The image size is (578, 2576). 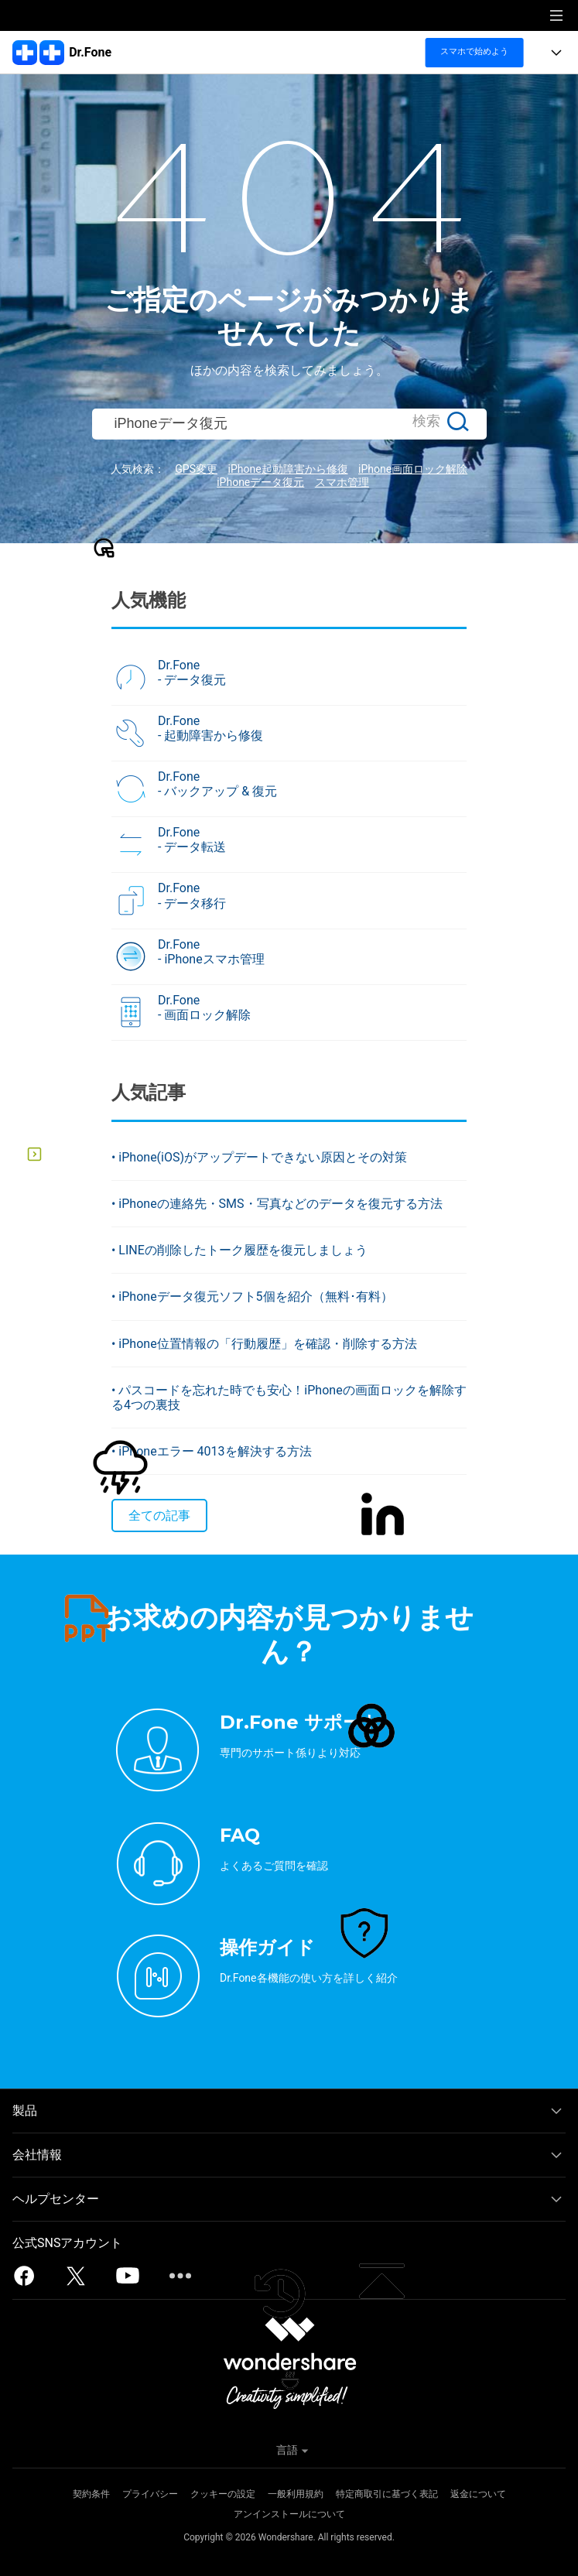 I want to click on navigate to the next item or page, so click(x=34, y=1154).